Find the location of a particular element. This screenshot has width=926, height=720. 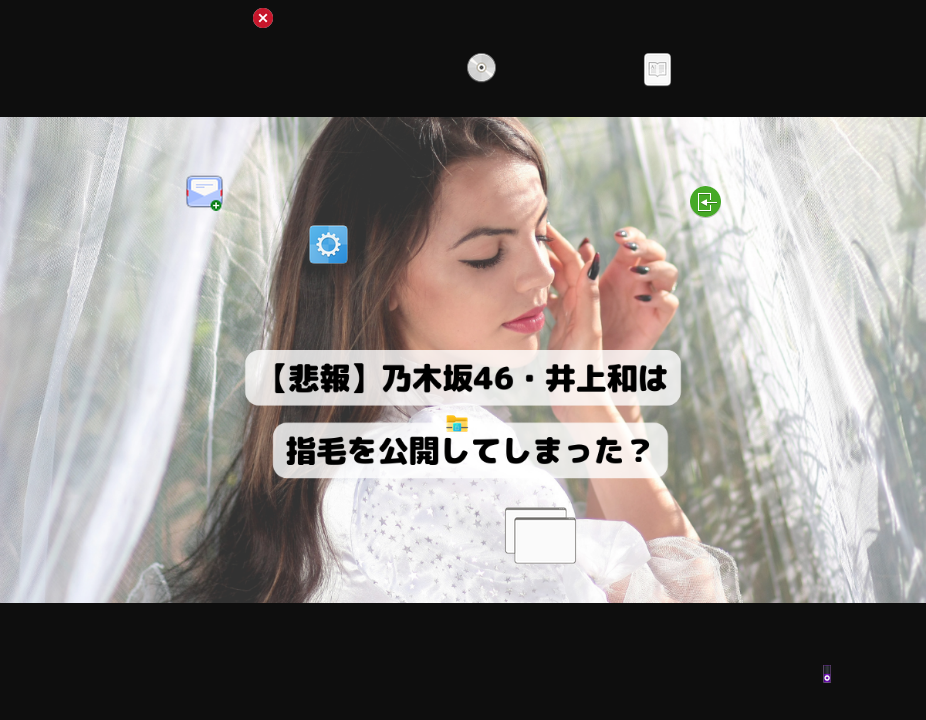

iPod nano device in purple is located at coordinates (827, 674).